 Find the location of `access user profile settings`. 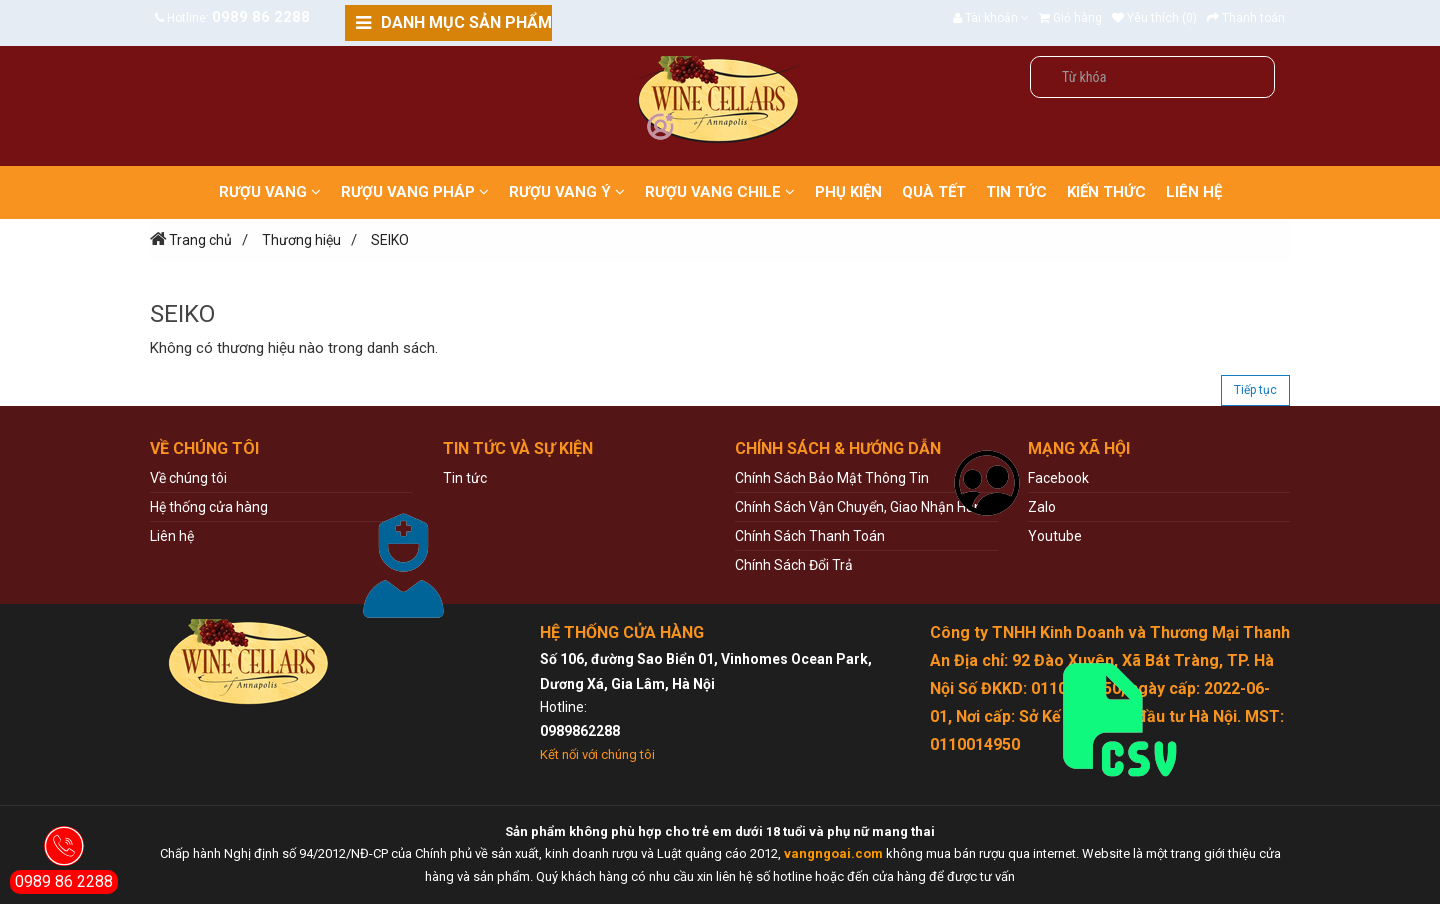

access user profile settings is located at coordinates (660, 126).